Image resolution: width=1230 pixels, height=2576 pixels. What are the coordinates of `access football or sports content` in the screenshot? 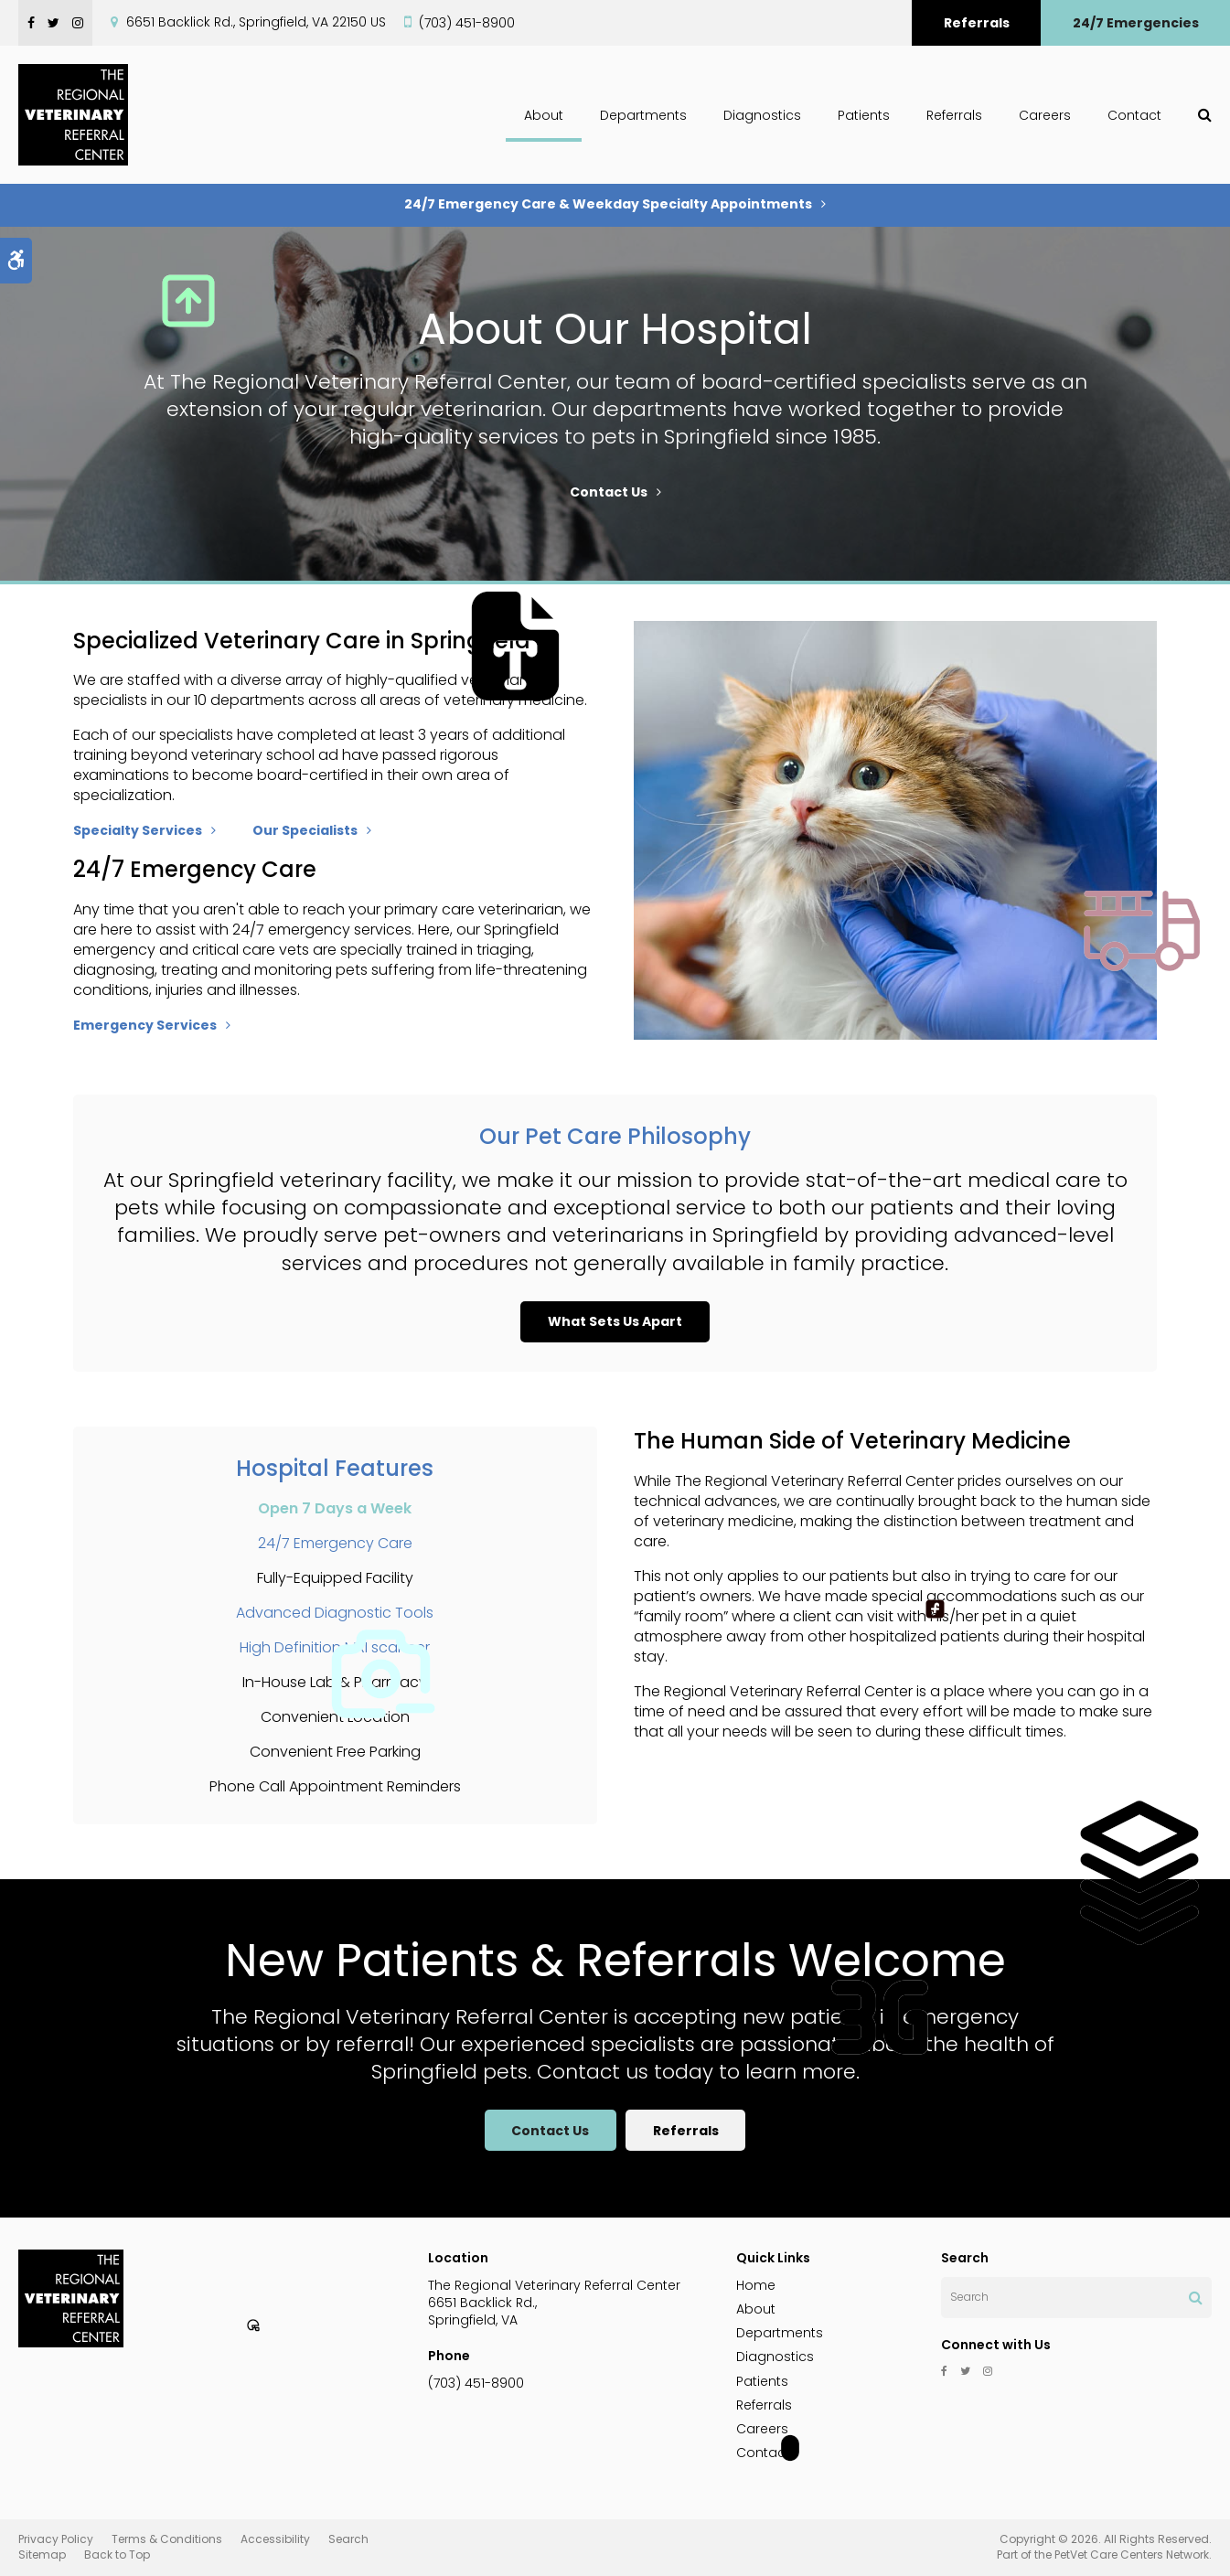 It's located at (253, 2325).